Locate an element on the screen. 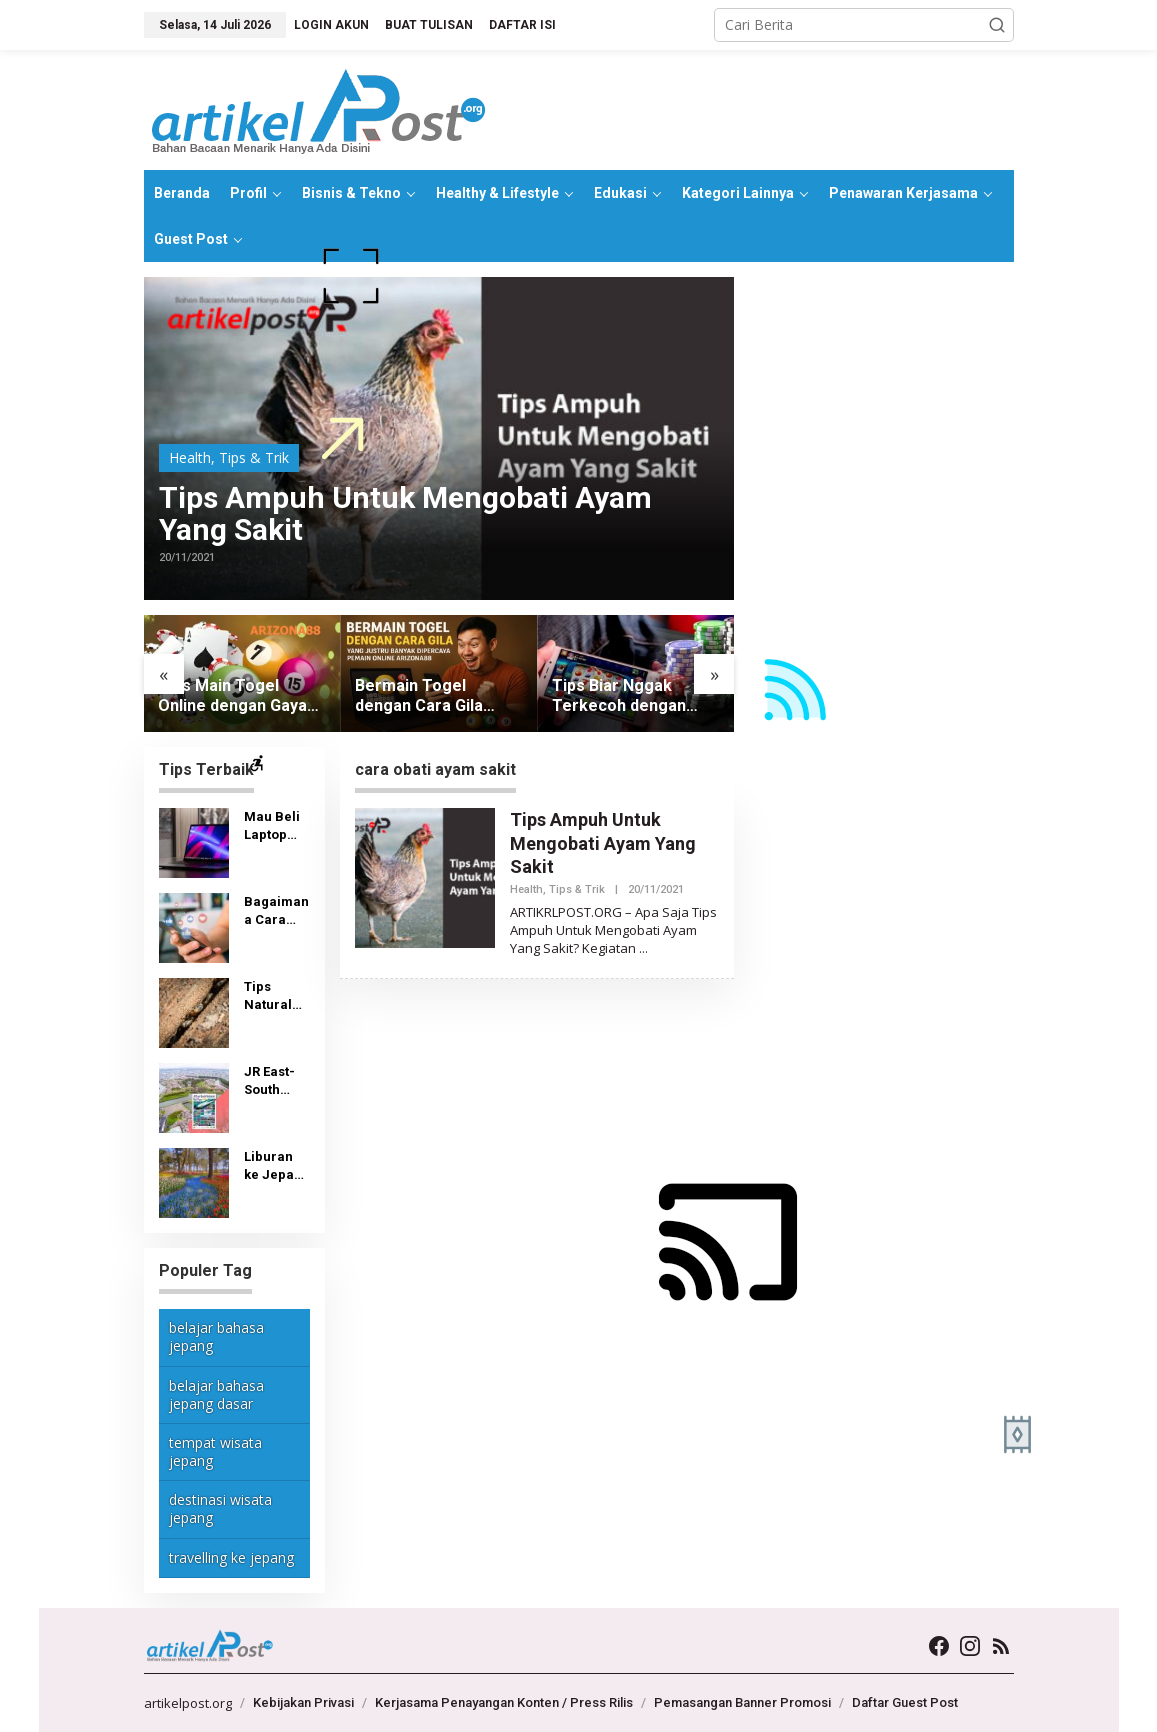 Image resolution: width=1157 pixels, height=1732 pixels. subscribe to RSS feed is located at coordinates (792, 692).